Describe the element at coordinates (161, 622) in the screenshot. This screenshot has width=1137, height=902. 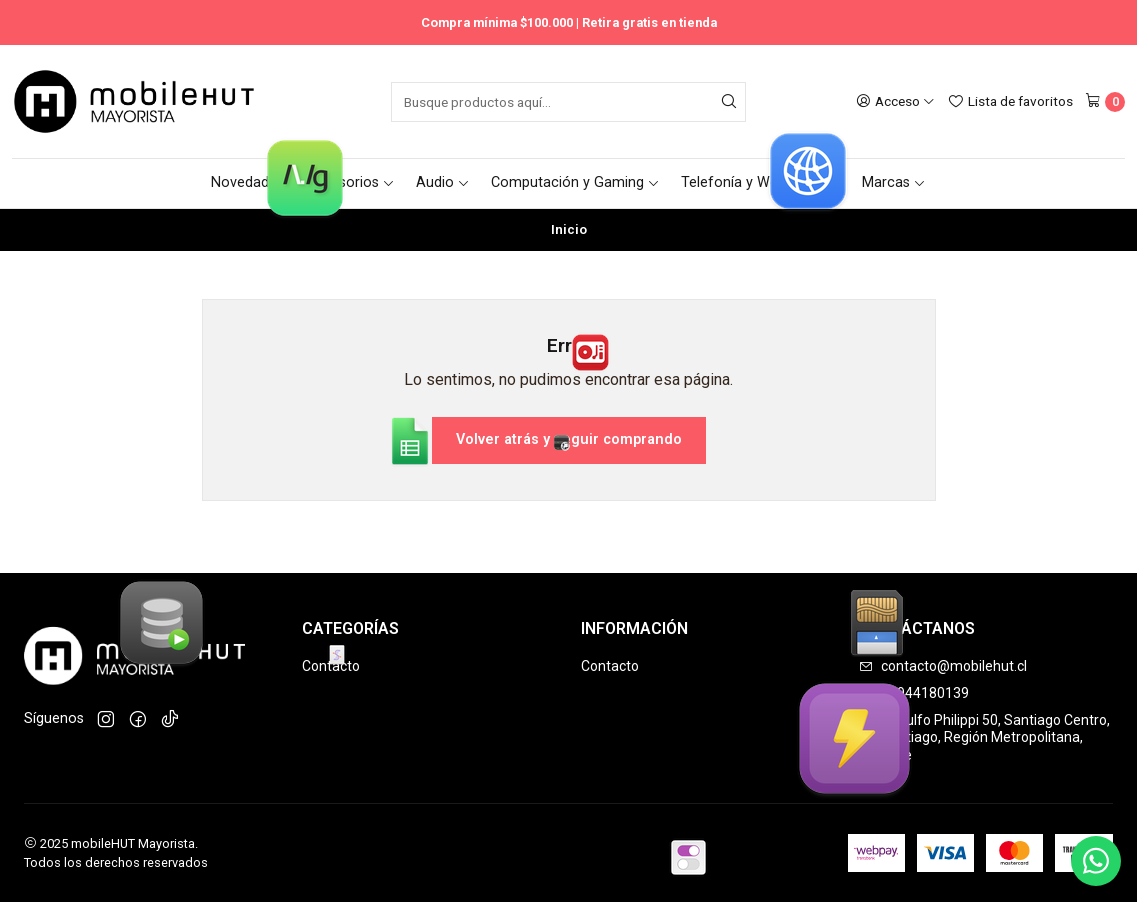
I see `open Oracle SQL Developer application` at that location.